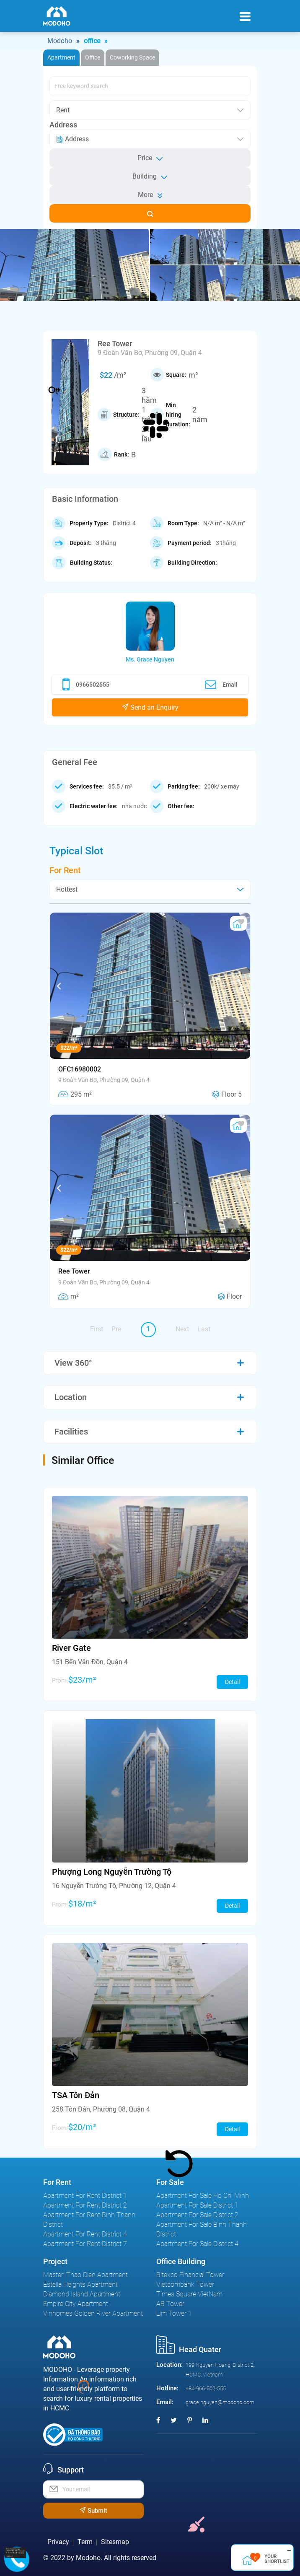 The width and height of the screenshot is (300, 2576). I want to click on open Slack messaging app, so click(156, 425).